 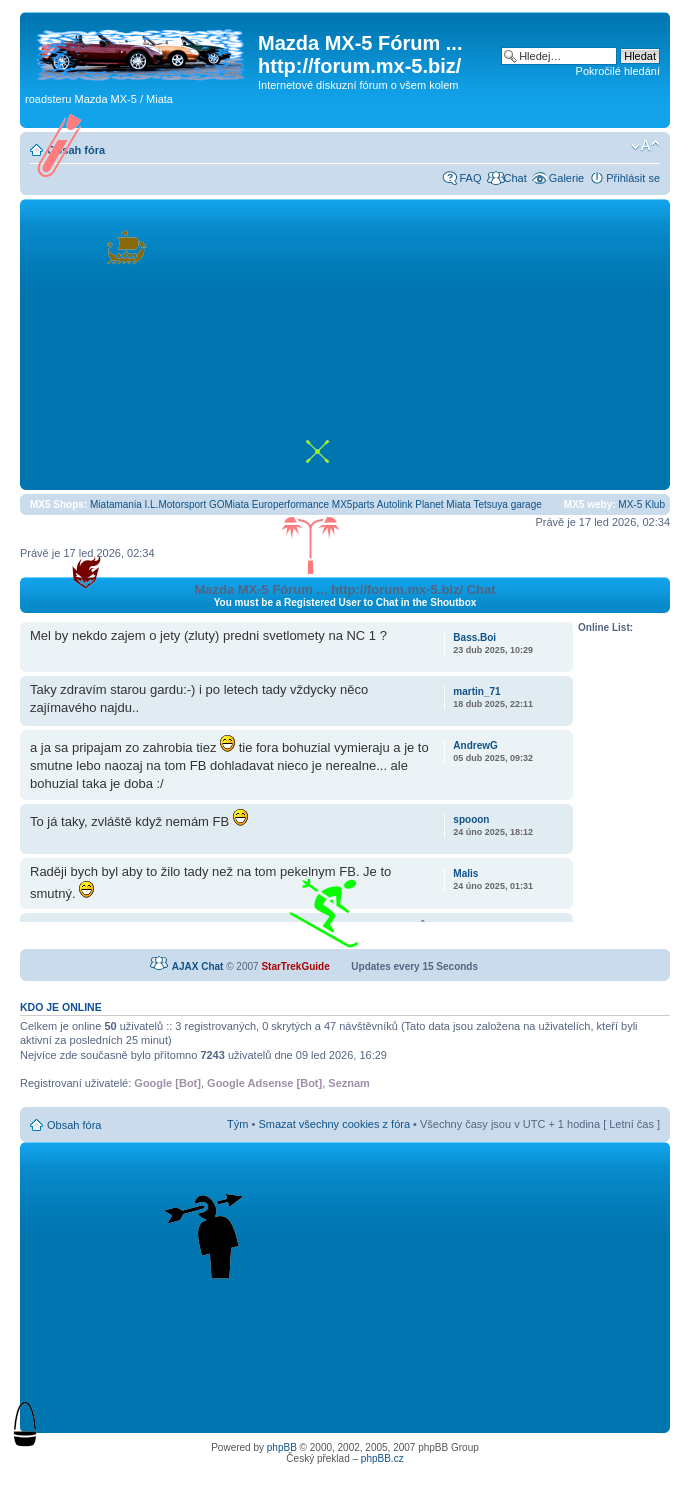 I want to click on spirit or soul character in a game interface, so click(x=85, y=571).